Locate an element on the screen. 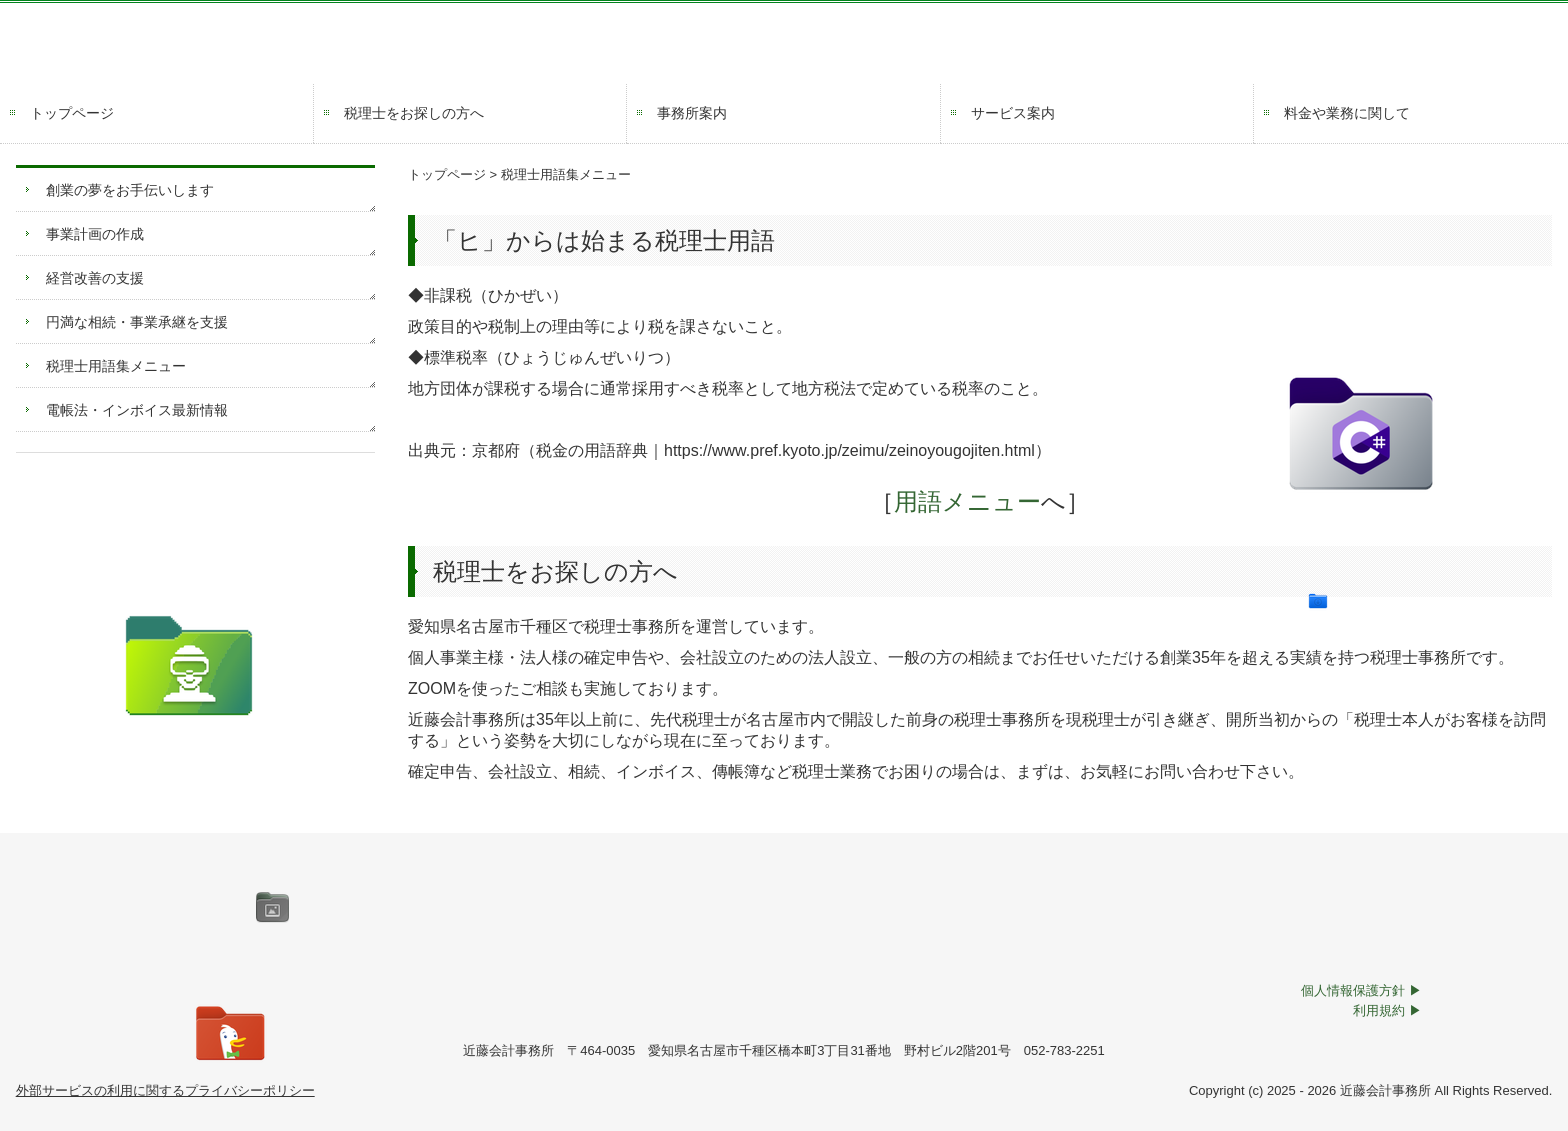 This screenshot has height=1131, width=1568. open DuckDuckGo browser downloads folder is located at coordinates (230, 1035).